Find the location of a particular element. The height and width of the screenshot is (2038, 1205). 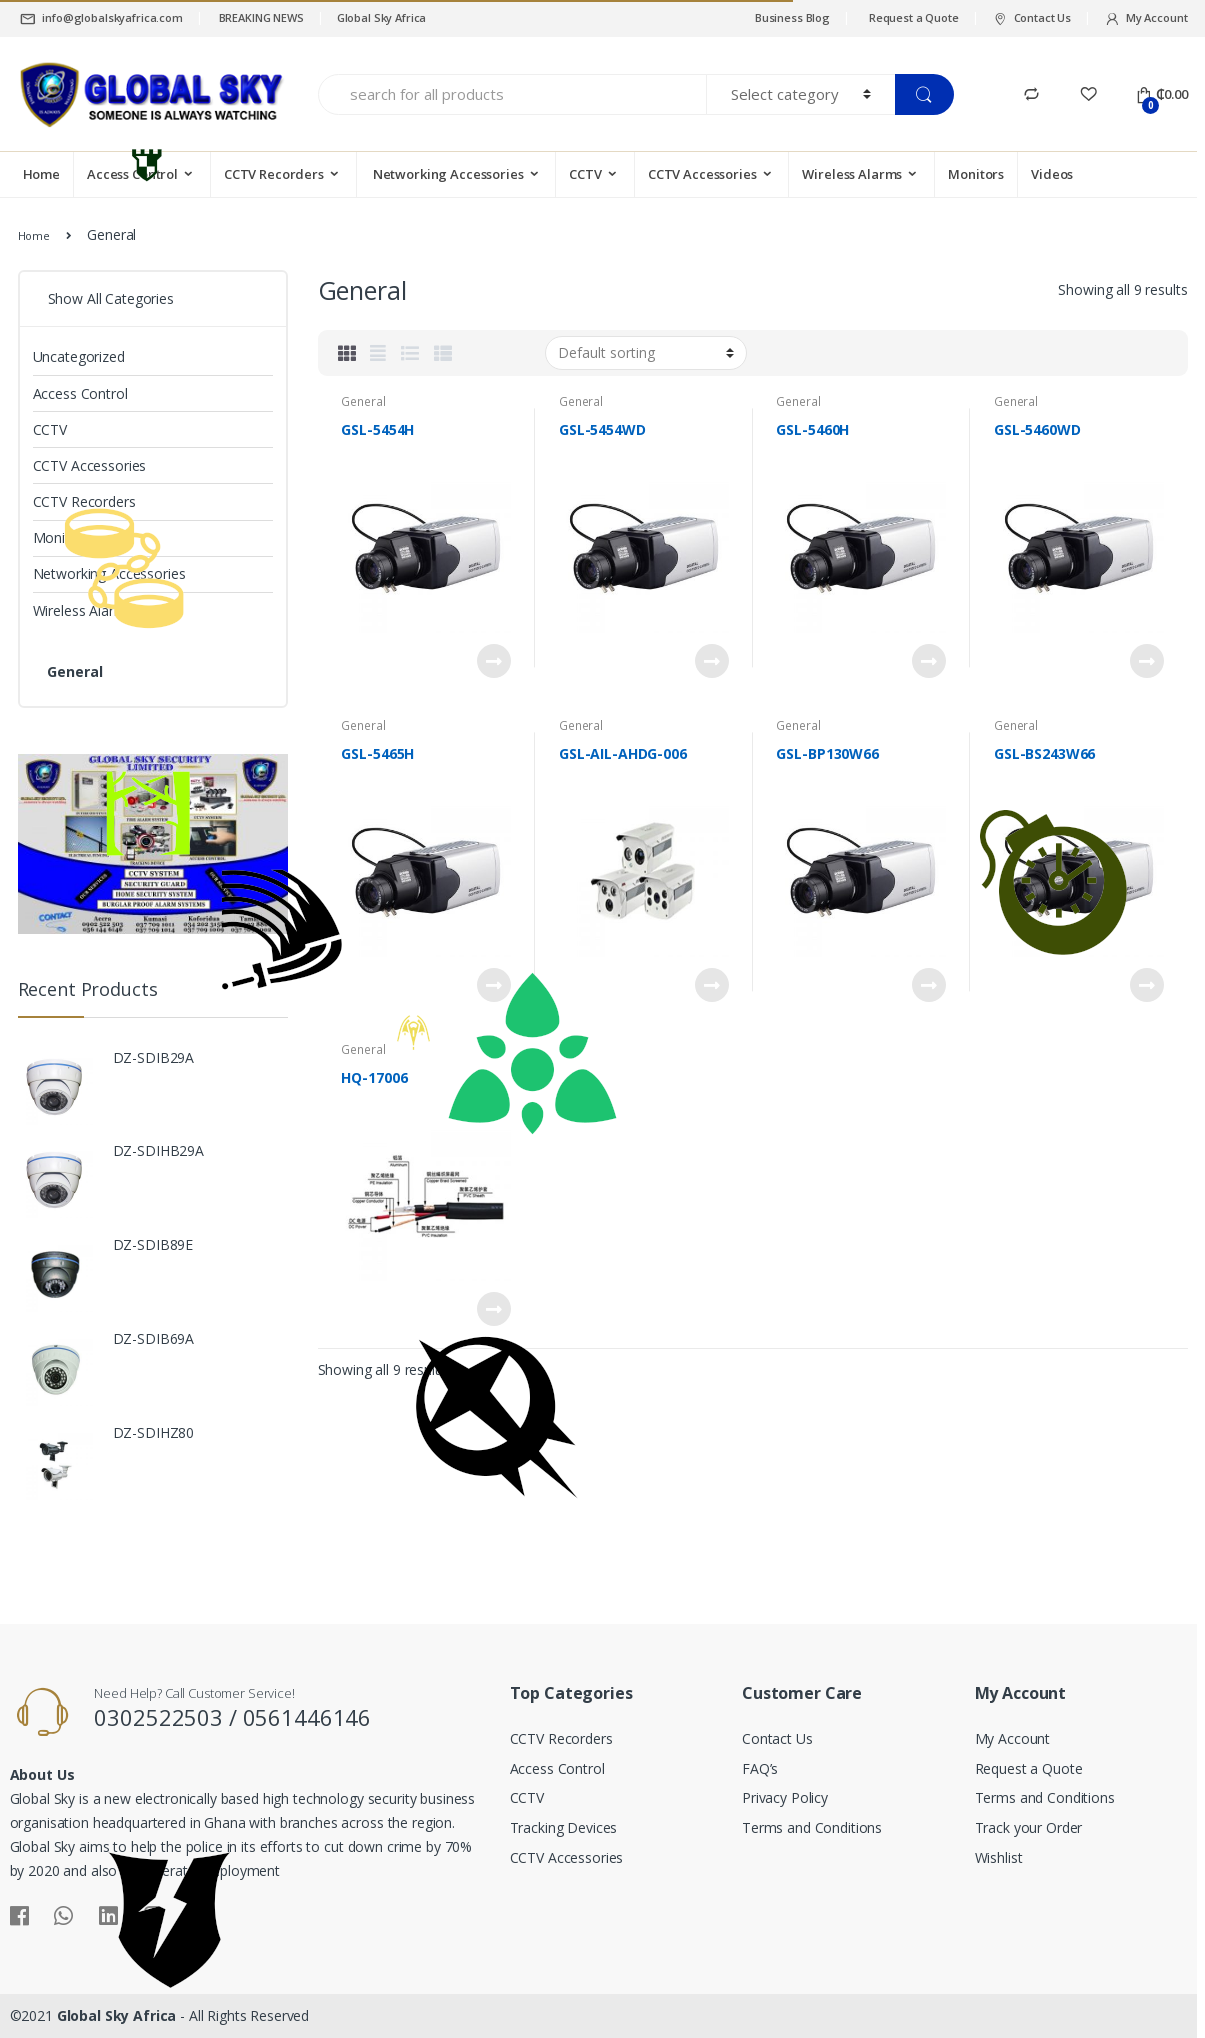

indicates a timed event or countdown is located at coordinates (1053, 881).